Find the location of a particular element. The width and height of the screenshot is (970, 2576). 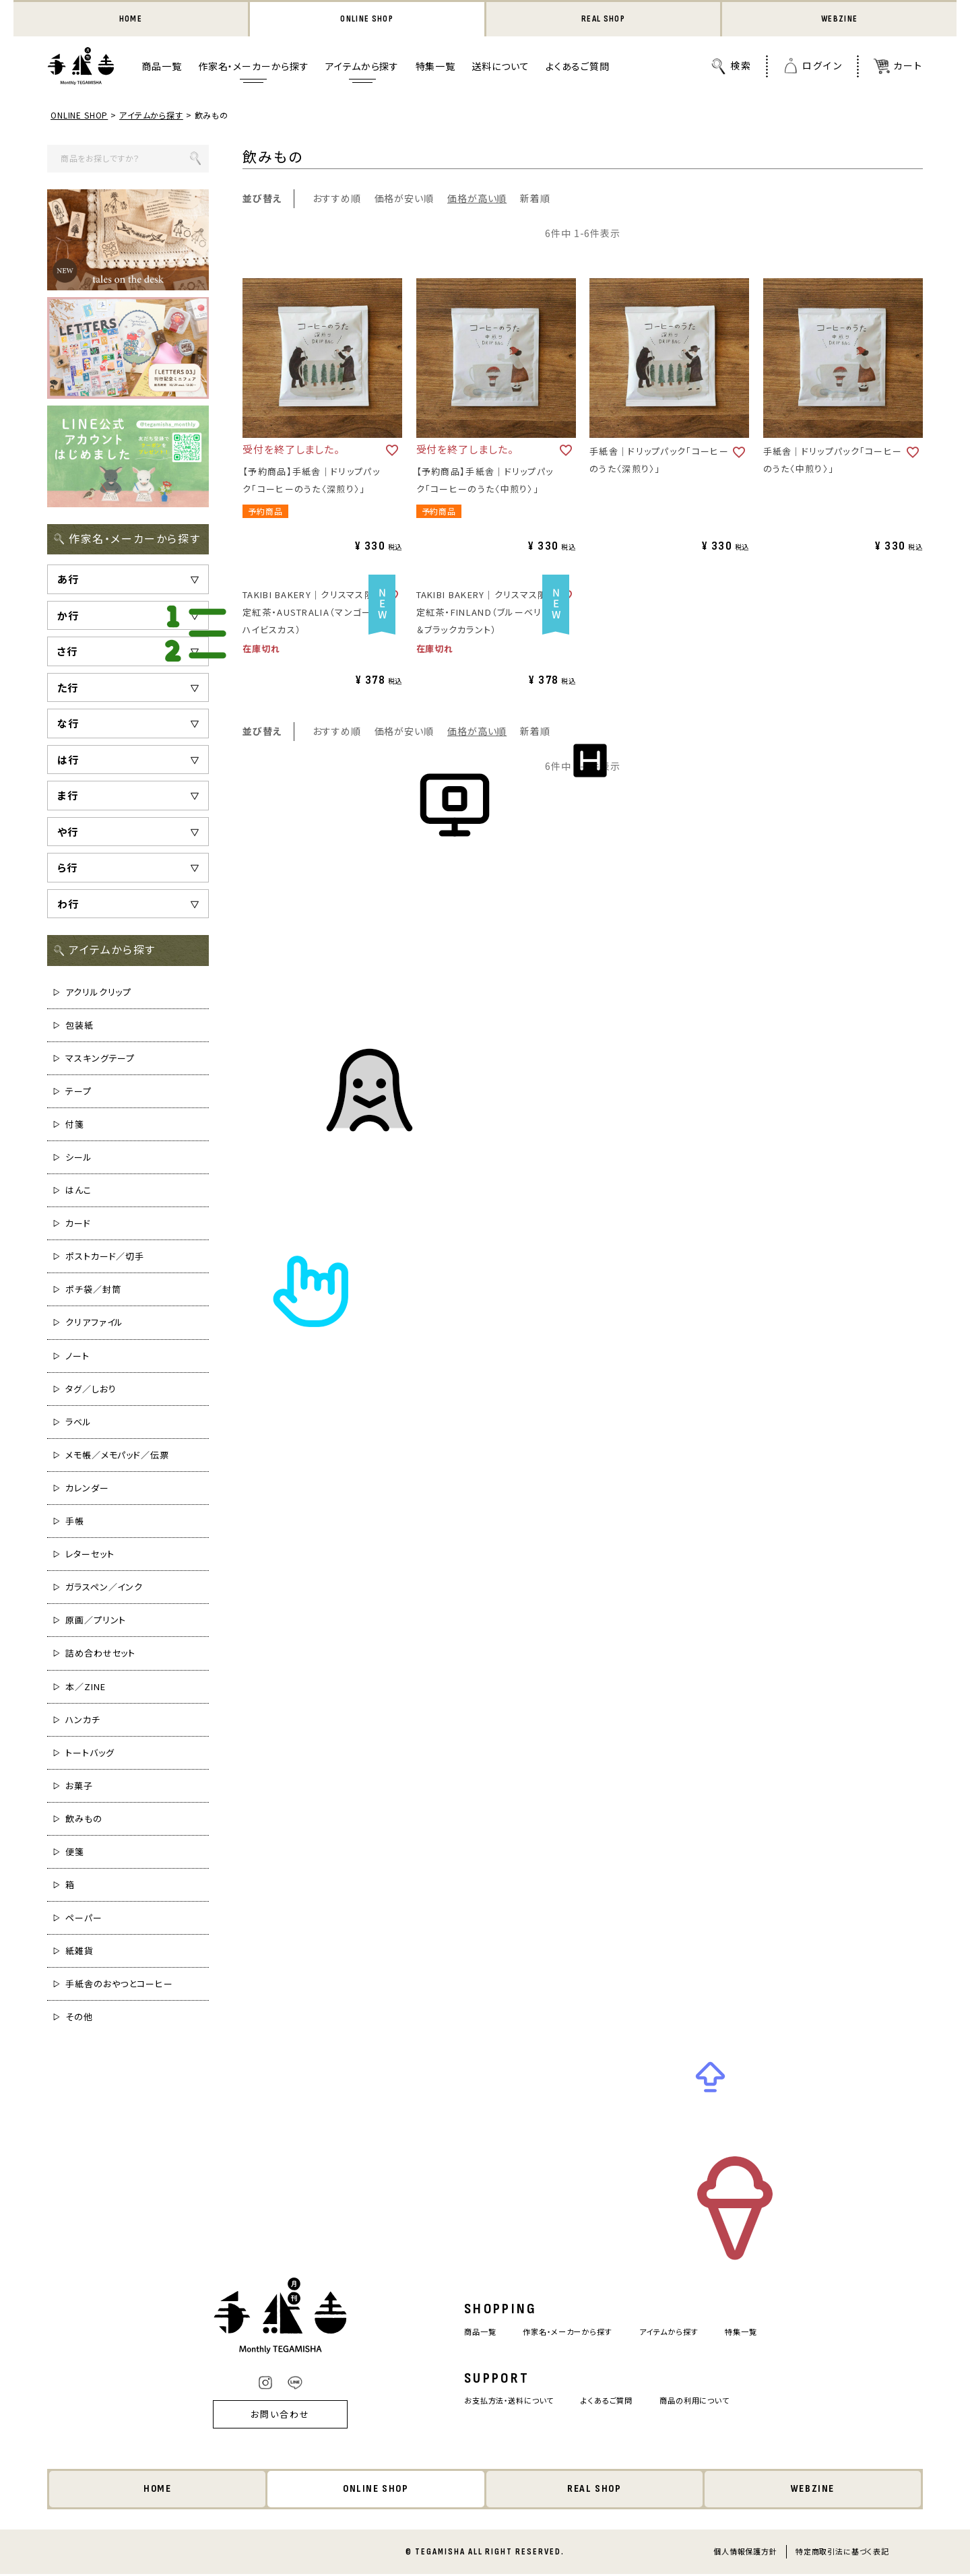

stop screen recording or presentation is located at coordinates (455, 805).